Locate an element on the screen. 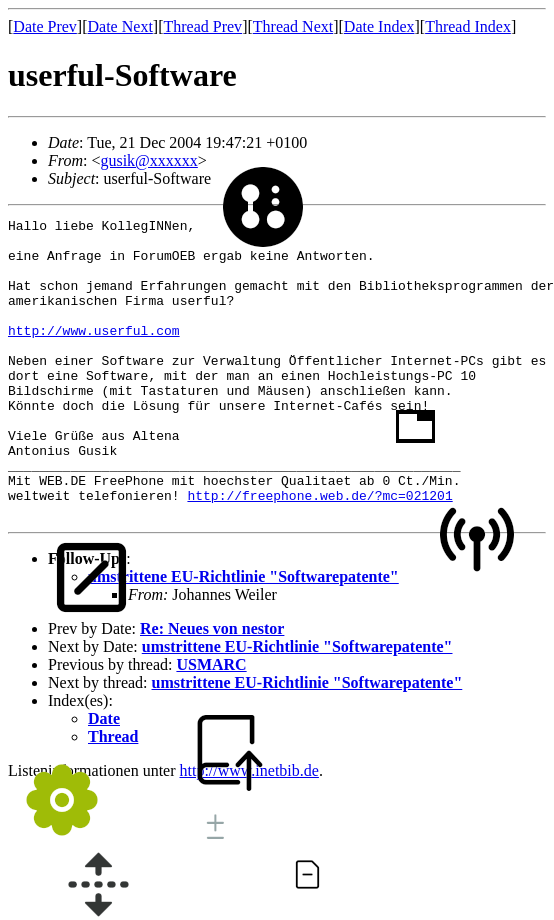 The width and height of the screenshot is (554, 920). indicates a file ignored in diff comparison is located at coordinates (91, 577).